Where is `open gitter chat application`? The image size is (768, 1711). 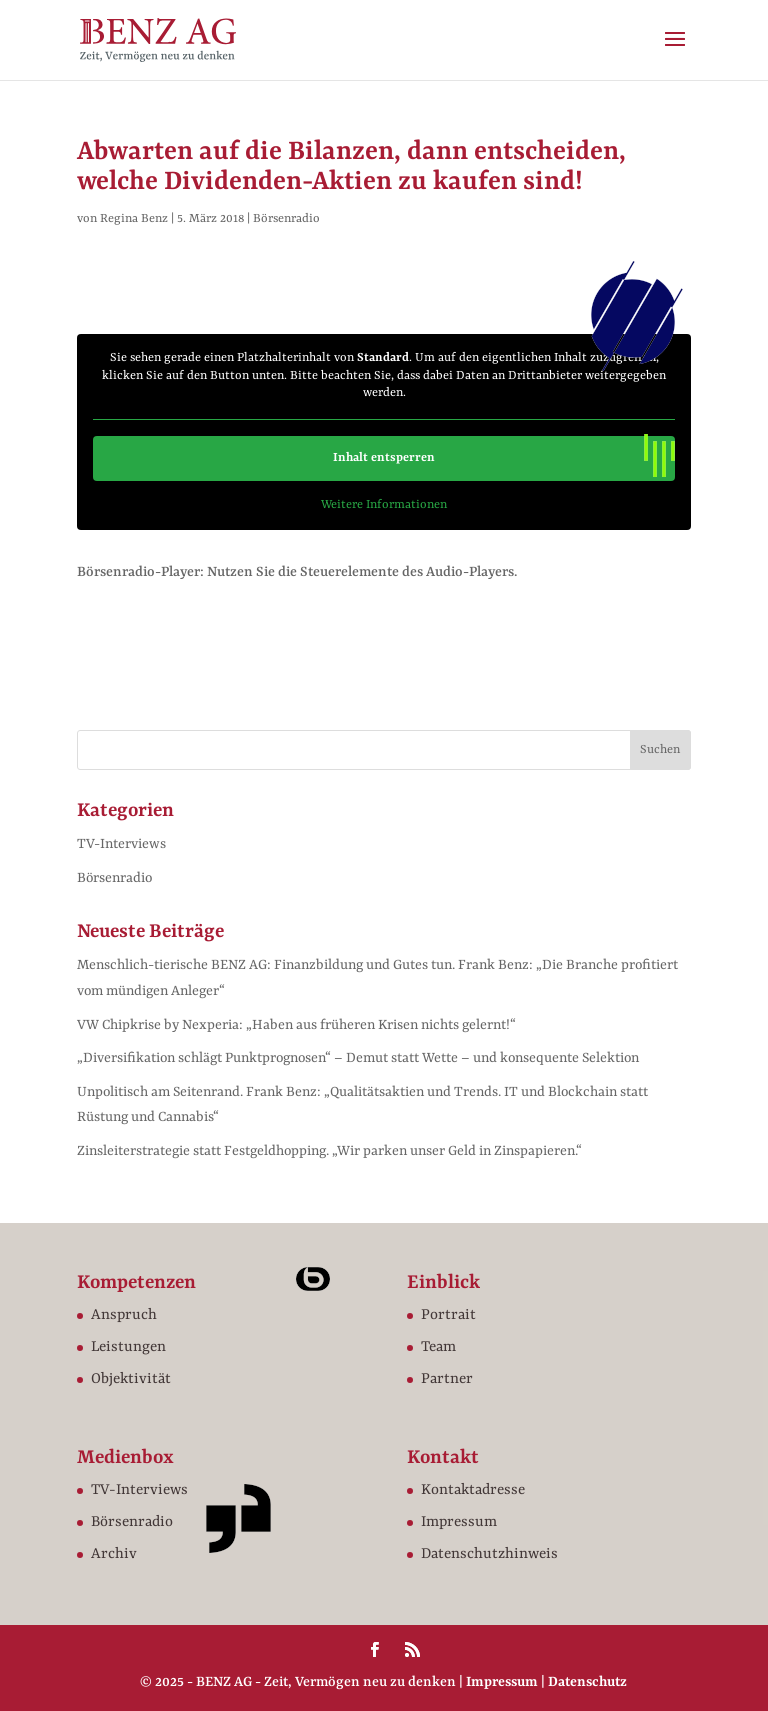 open gitter chat application is located at coordinates (659, 455).